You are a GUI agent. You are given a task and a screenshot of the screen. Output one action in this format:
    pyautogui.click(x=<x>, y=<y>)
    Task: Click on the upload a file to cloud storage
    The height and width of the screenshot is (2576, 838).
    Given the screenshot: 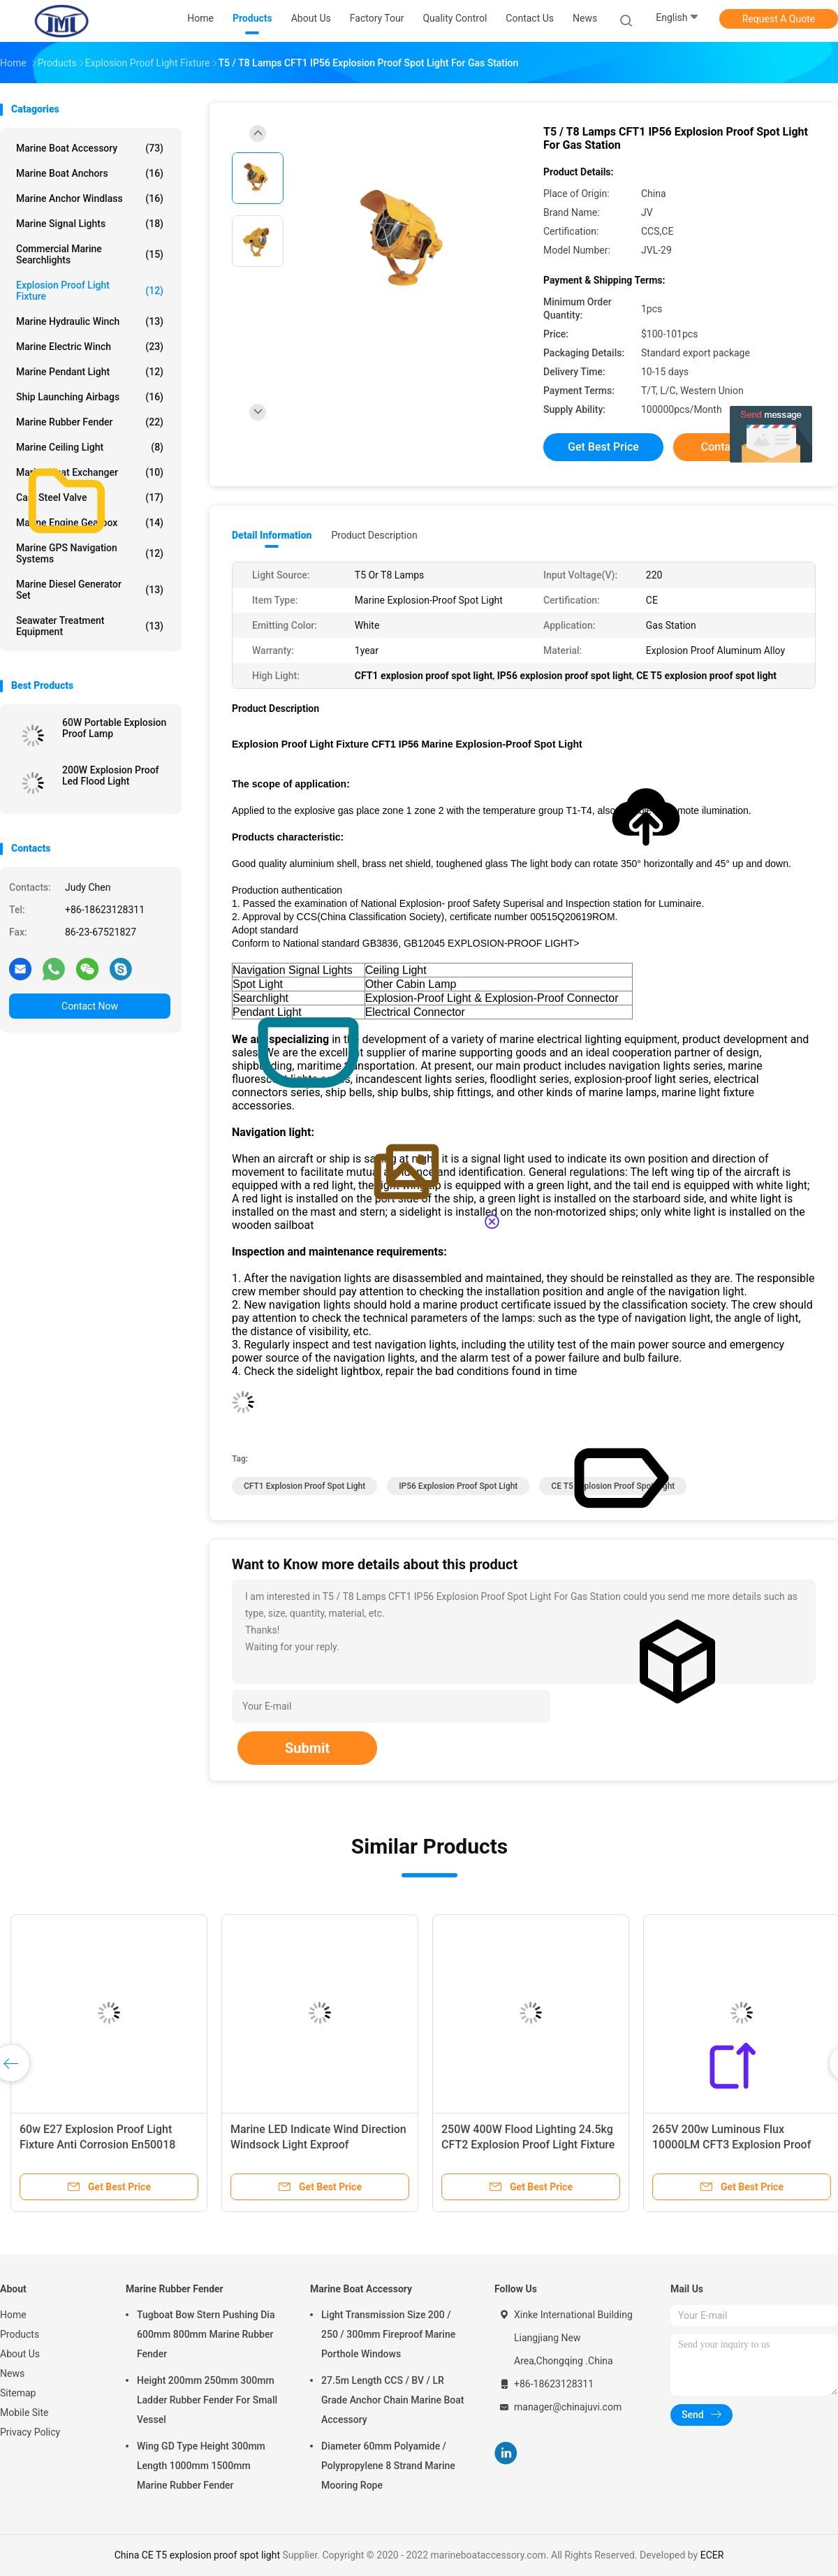 What is the action you would take?
    pyautogui.click(x=646, y=815)
    